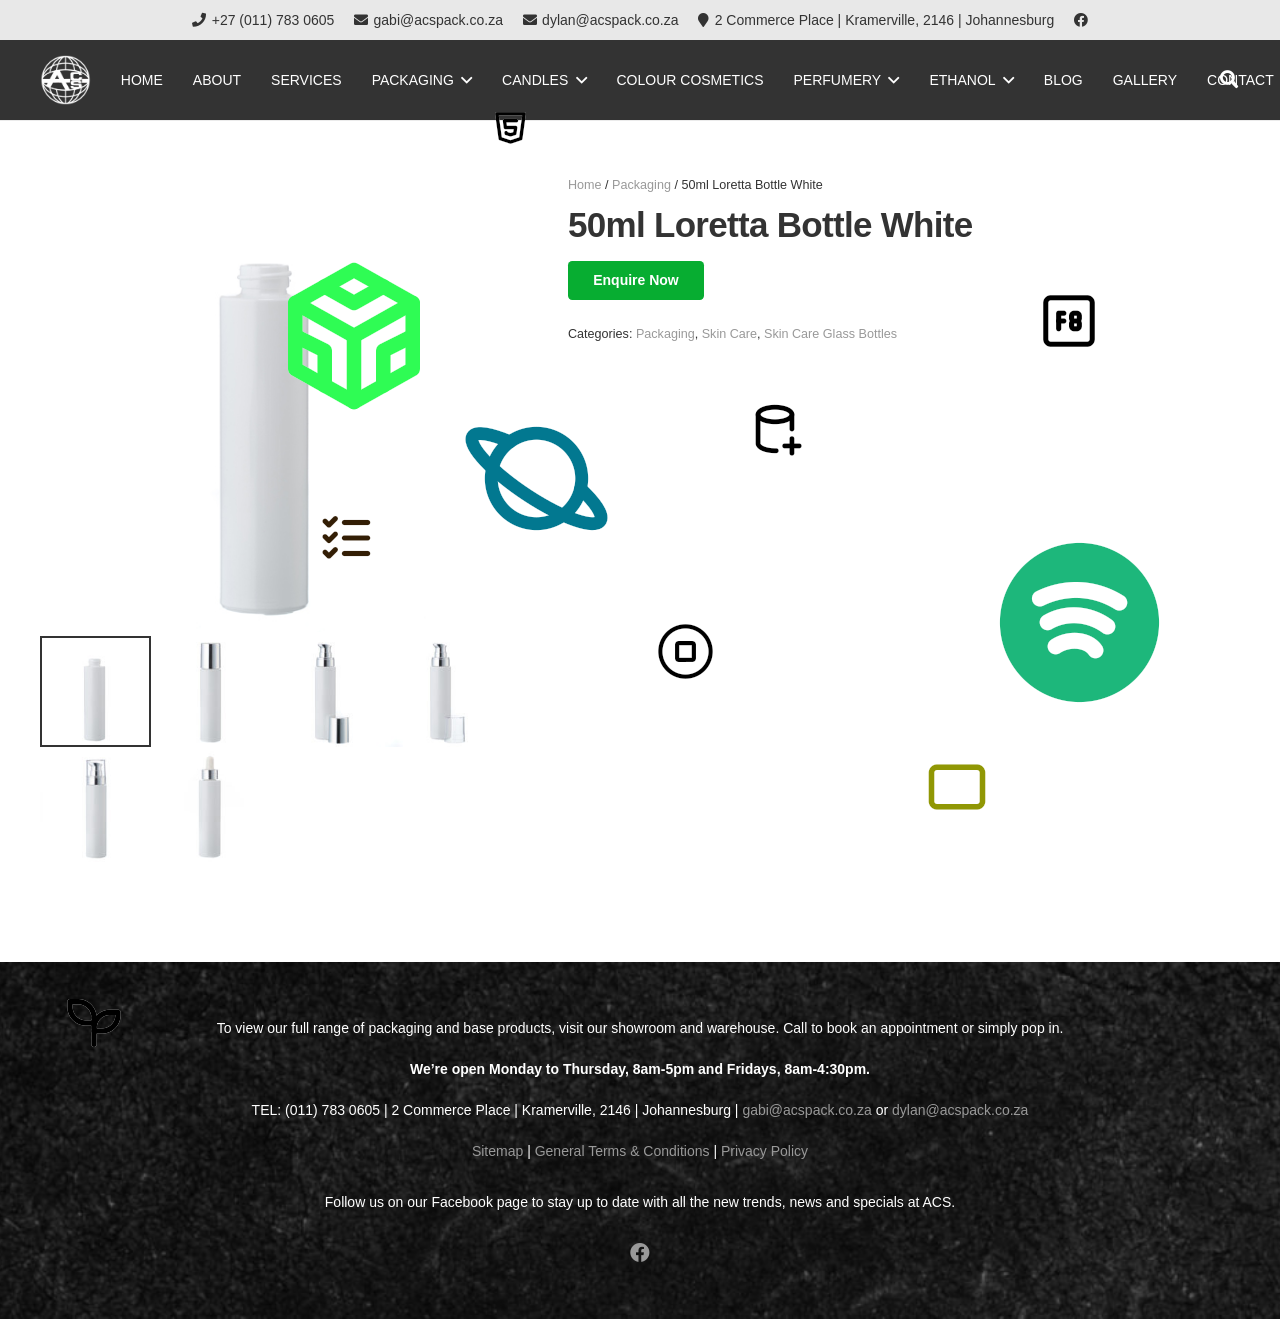 The width and height of the screenshot is (1280, 1319). What do you see at coordinates (354, 336) in the screenshot?
I see `open CodeSandbox development environment` at bounding box center [354, 336].